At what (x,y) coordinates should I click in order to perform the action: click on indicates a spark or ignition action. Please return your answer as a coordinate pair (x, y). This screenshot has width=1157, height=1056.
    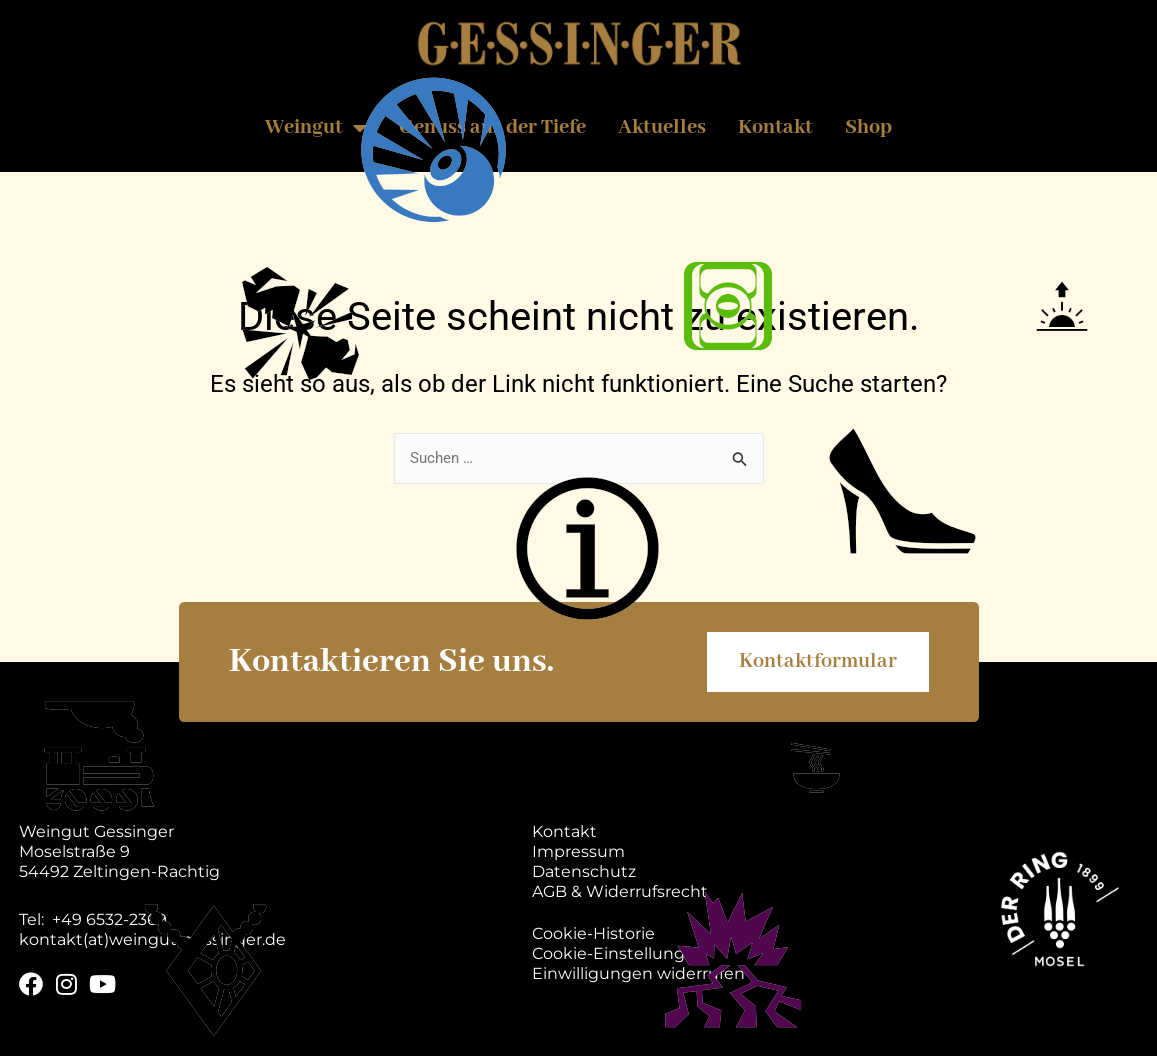
    Looking at the image, I should click on (300, 323).